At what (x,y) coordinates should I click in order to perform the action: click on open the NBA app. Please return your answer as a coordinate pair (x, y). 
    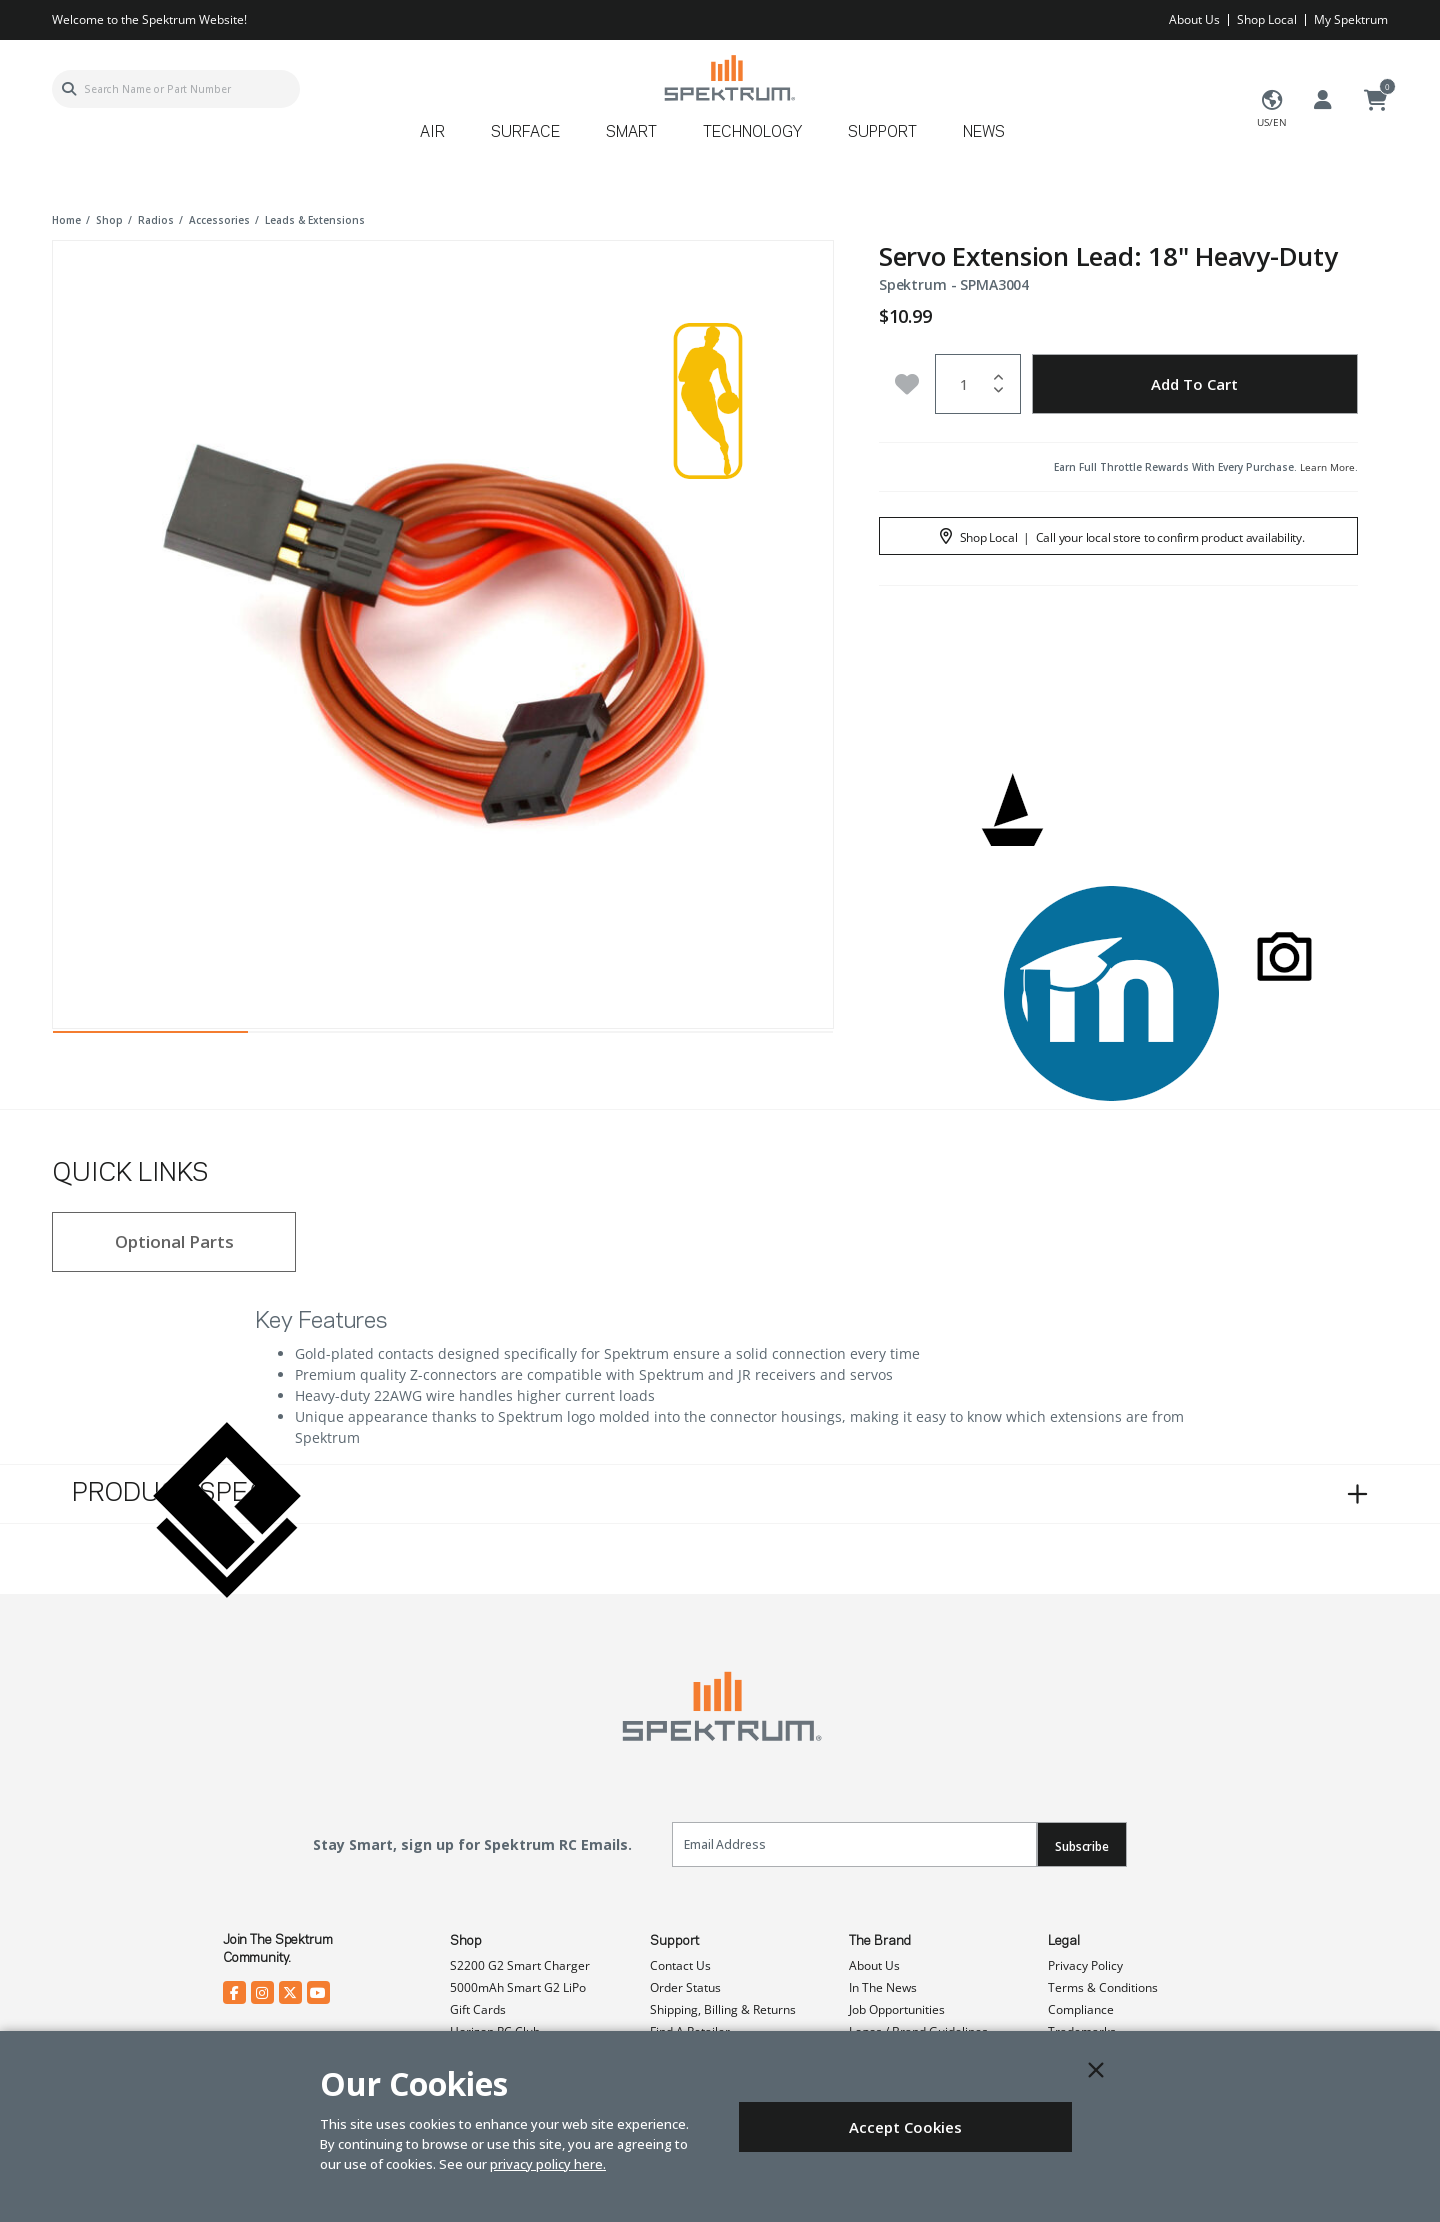
    Looking at the image, I should click on (708, 401).